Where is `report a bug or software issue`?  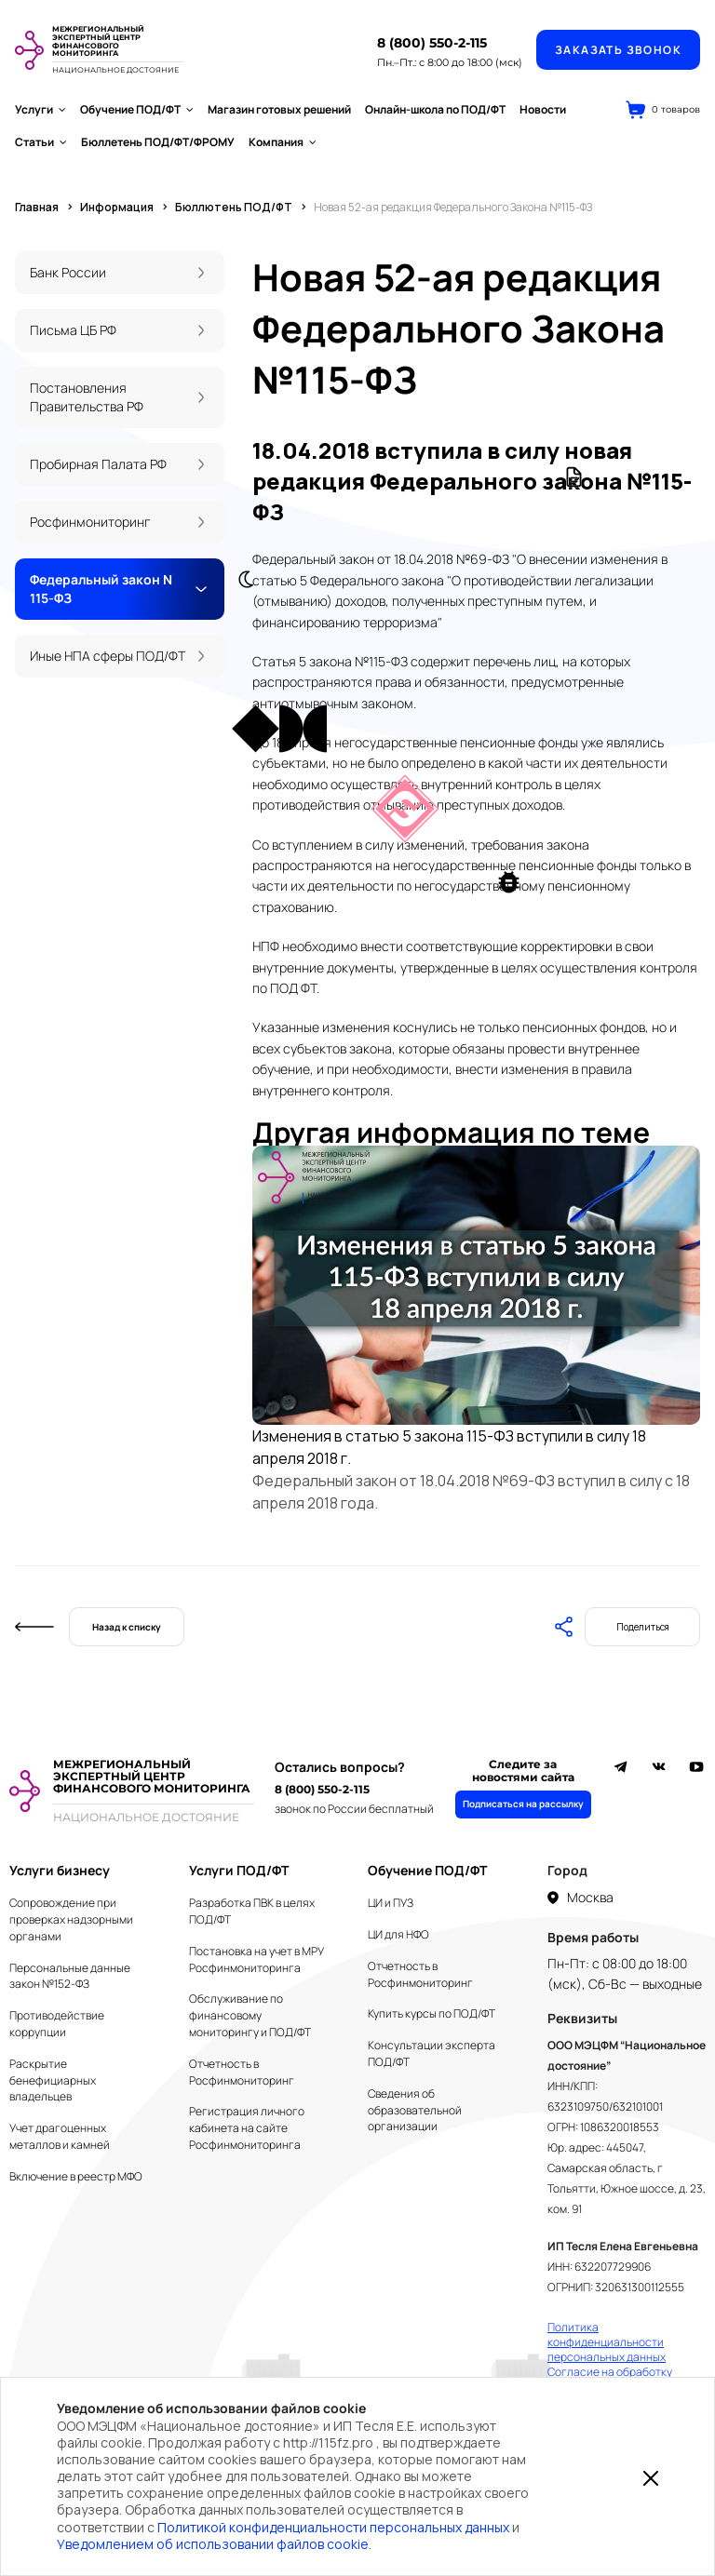 report a bug or software issue is located at coordinates (508, 881).